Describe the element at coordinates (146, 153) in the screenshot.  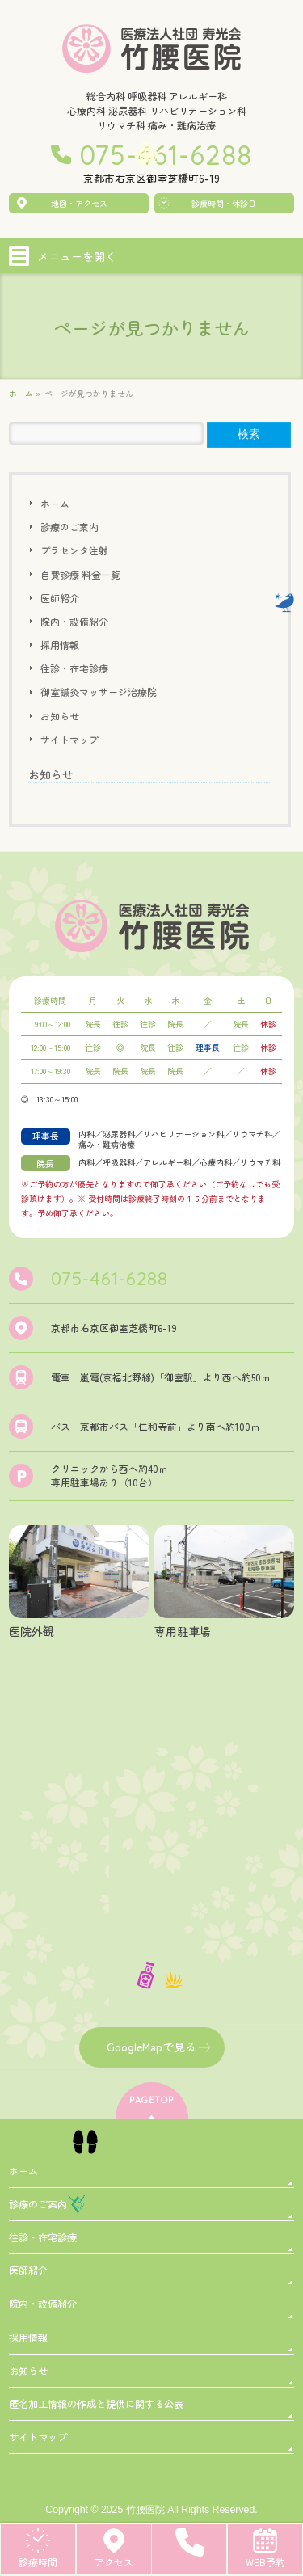
I see `select the frog prince character` at that location.